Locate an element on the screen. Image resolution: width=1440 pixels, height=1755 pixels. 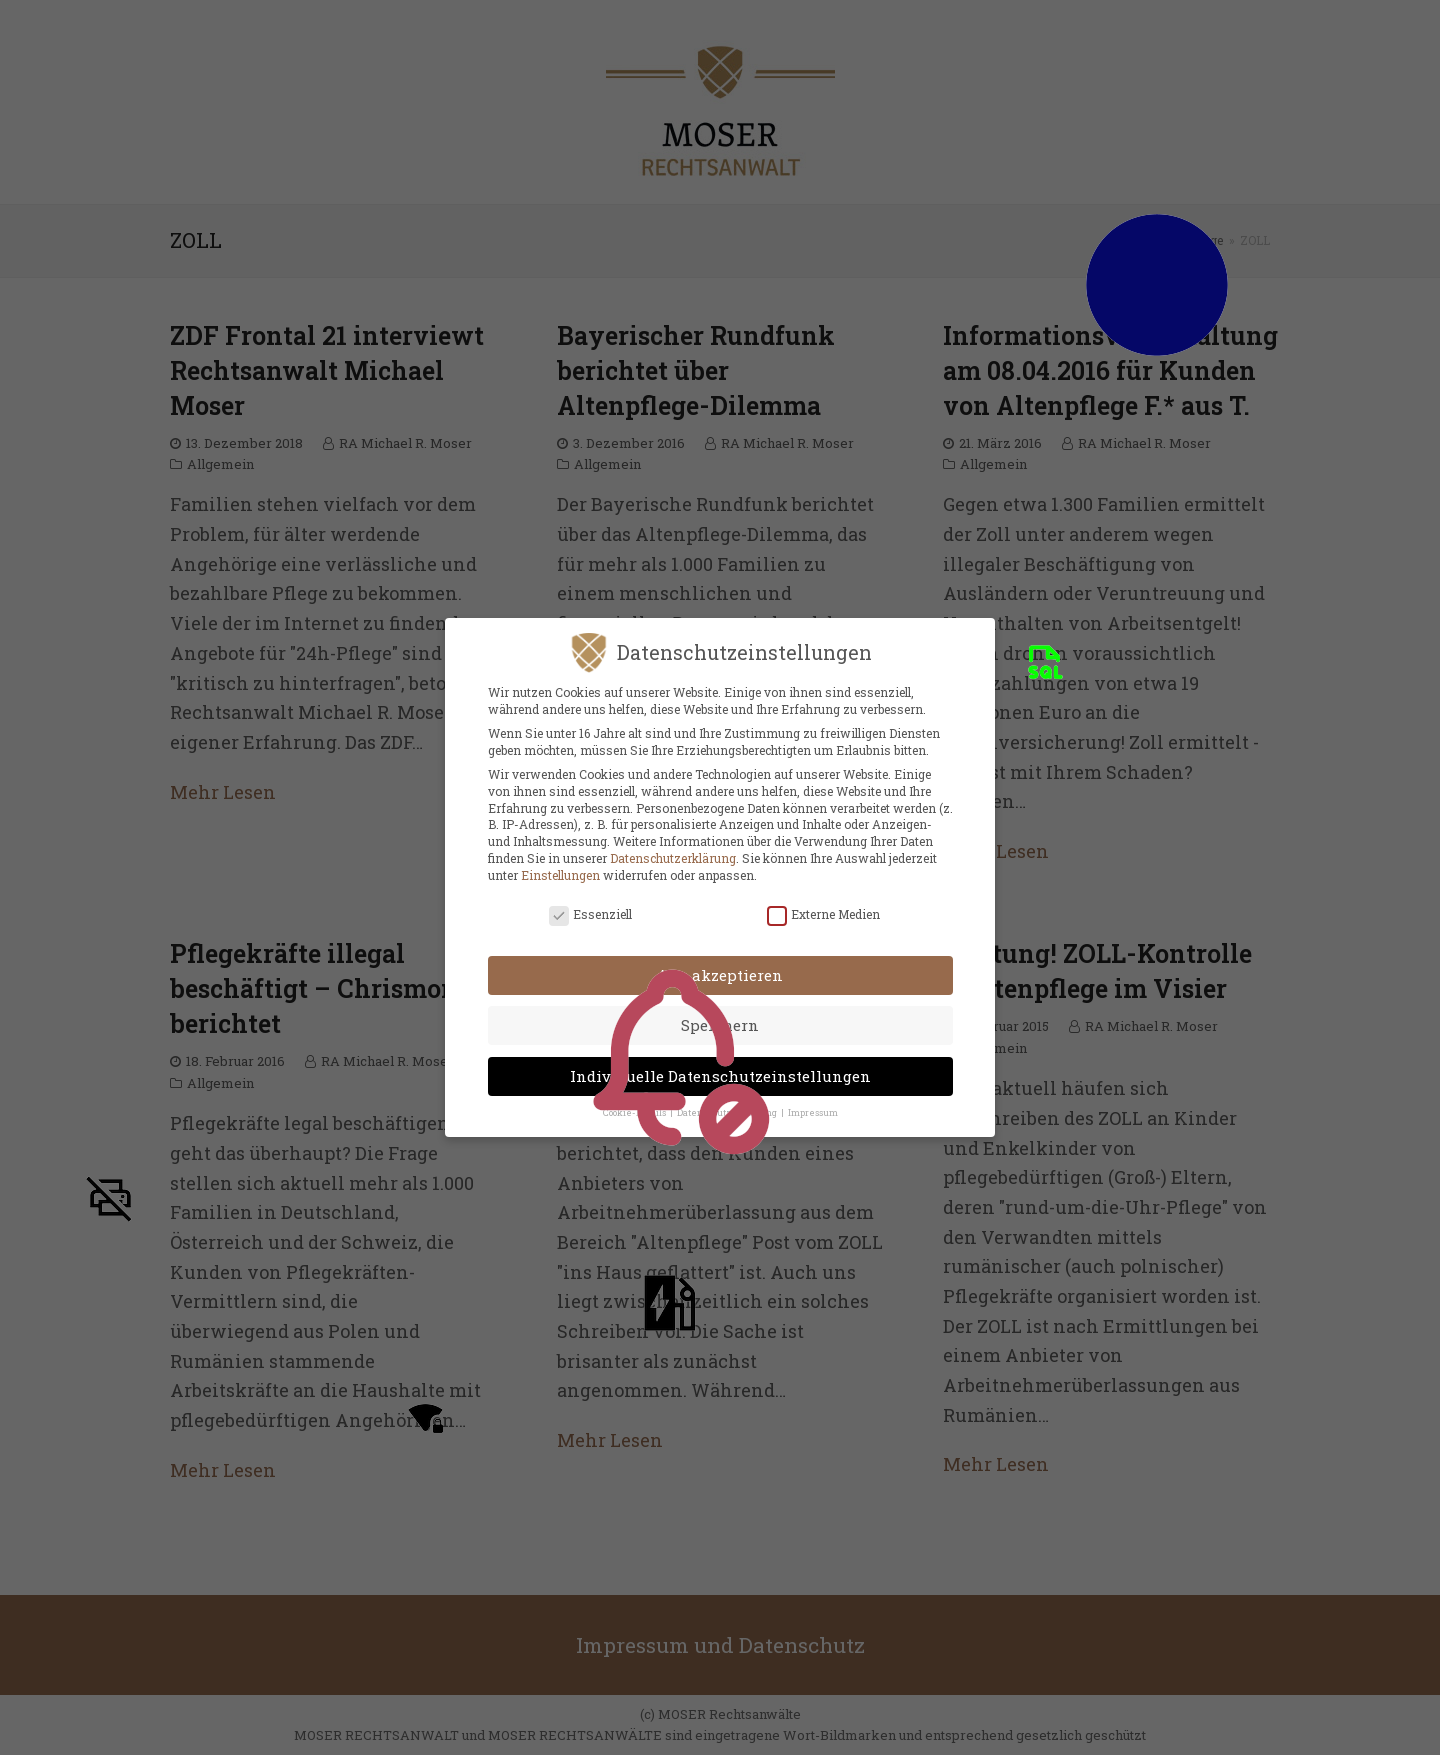
unselected radio button or toggle option is located at coordinates (1157, 285).